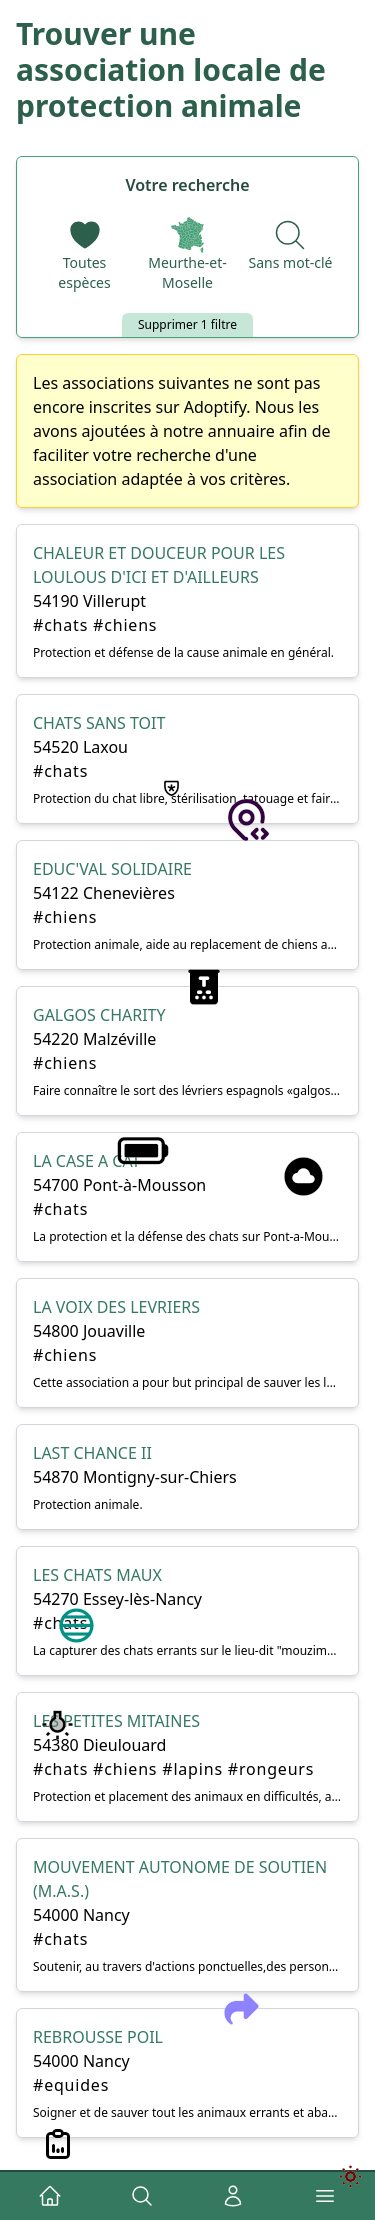 This screenshot has width=375, height=2220. What do you see at coordinates (241, 2009) in the screenshot?
I see `share this content` at bounding box center [241, 2009].